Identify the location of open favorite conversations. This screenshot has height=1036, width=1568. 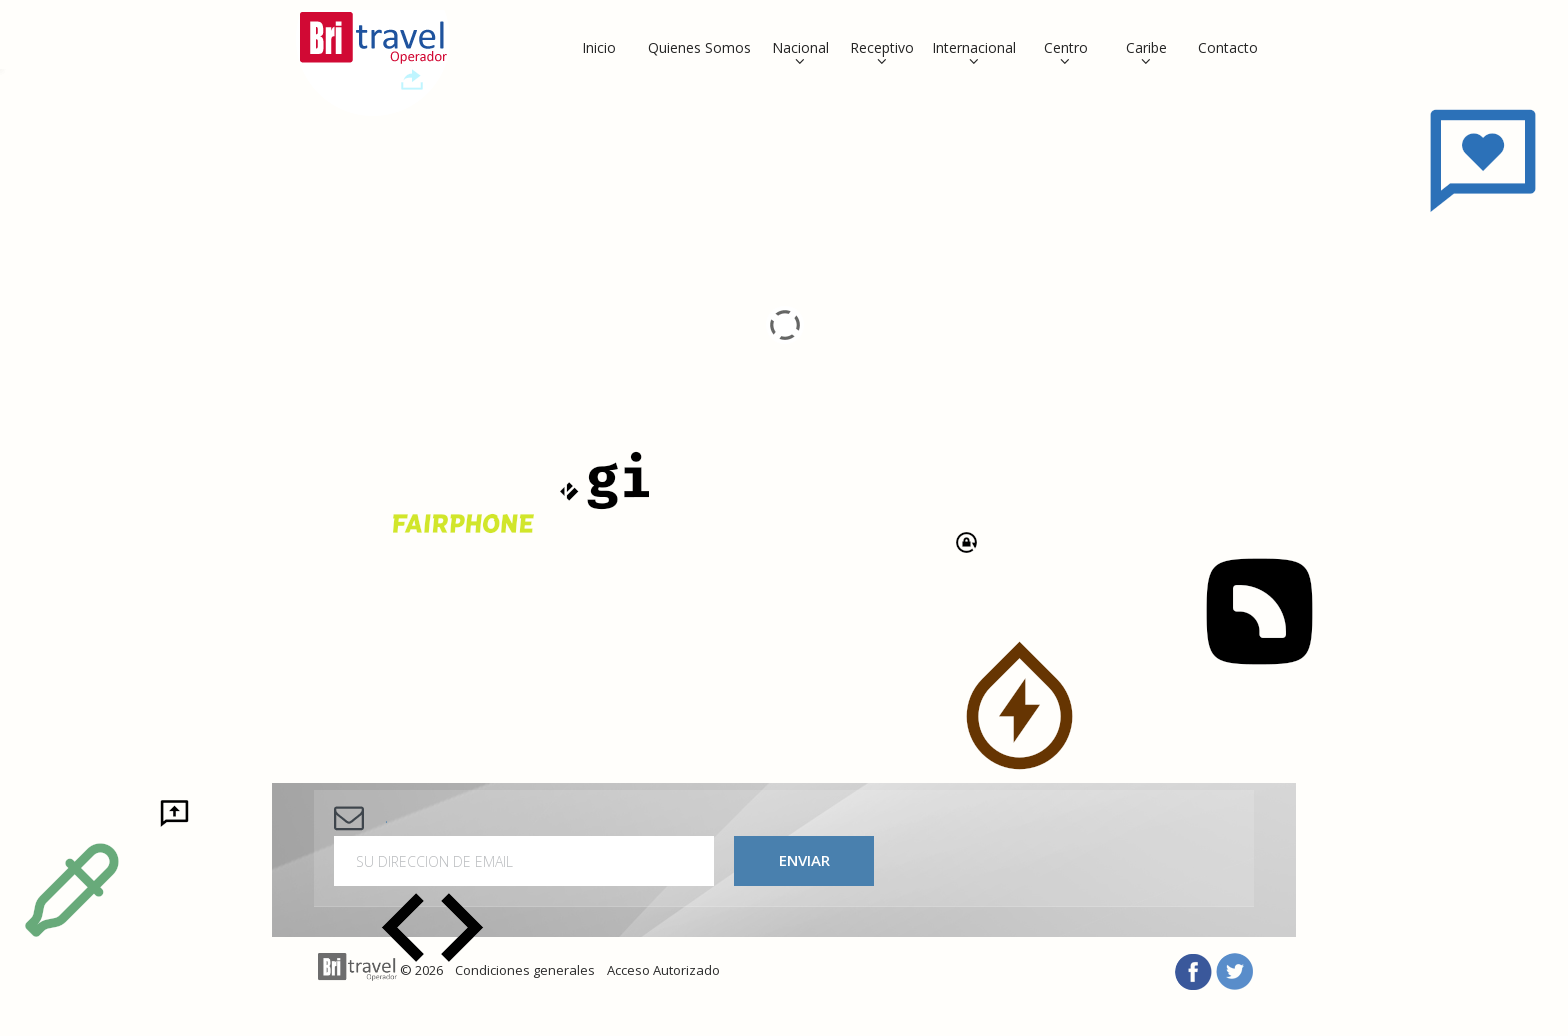
(1483, 157).